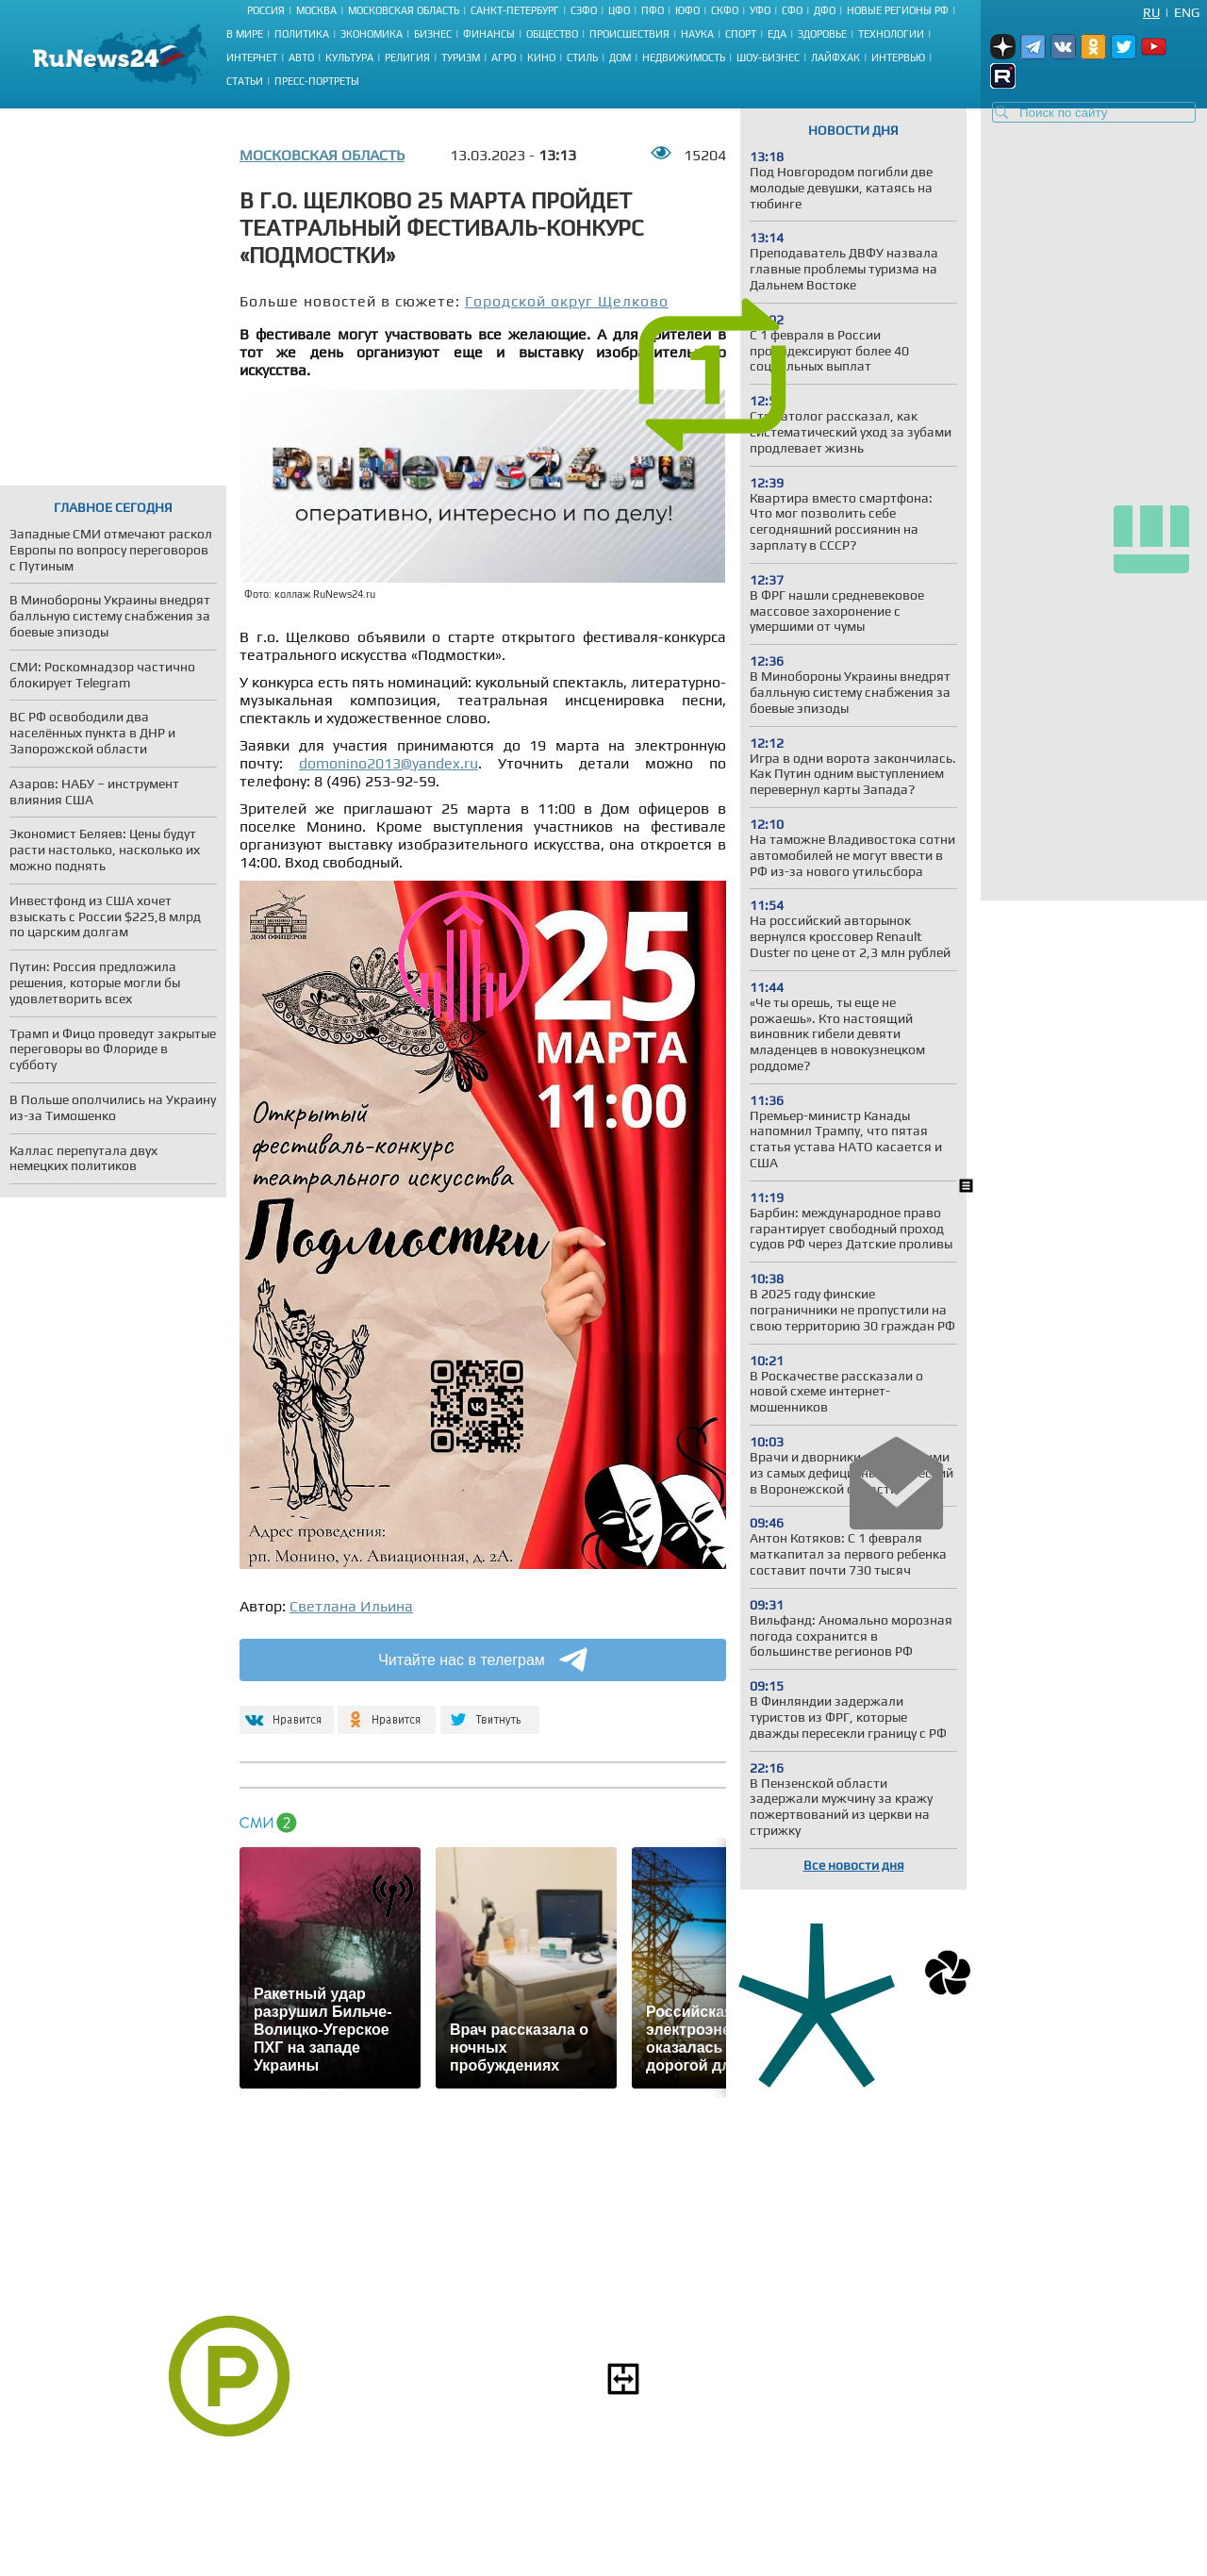 The image size is (1207, 2576). Describe the element at coordinates (896, 1487) in the screenshot. I see `indicates a read or opened email` at that location.